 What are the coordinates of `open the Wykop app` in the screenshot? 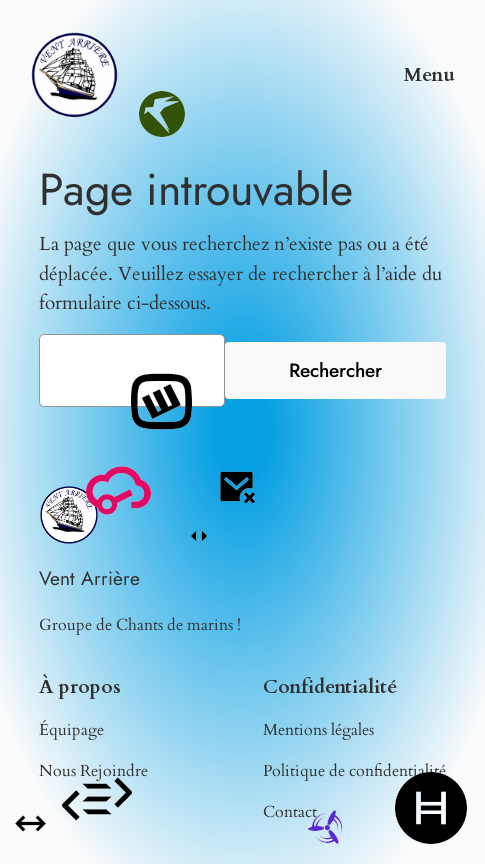 It's located at (161, 401).